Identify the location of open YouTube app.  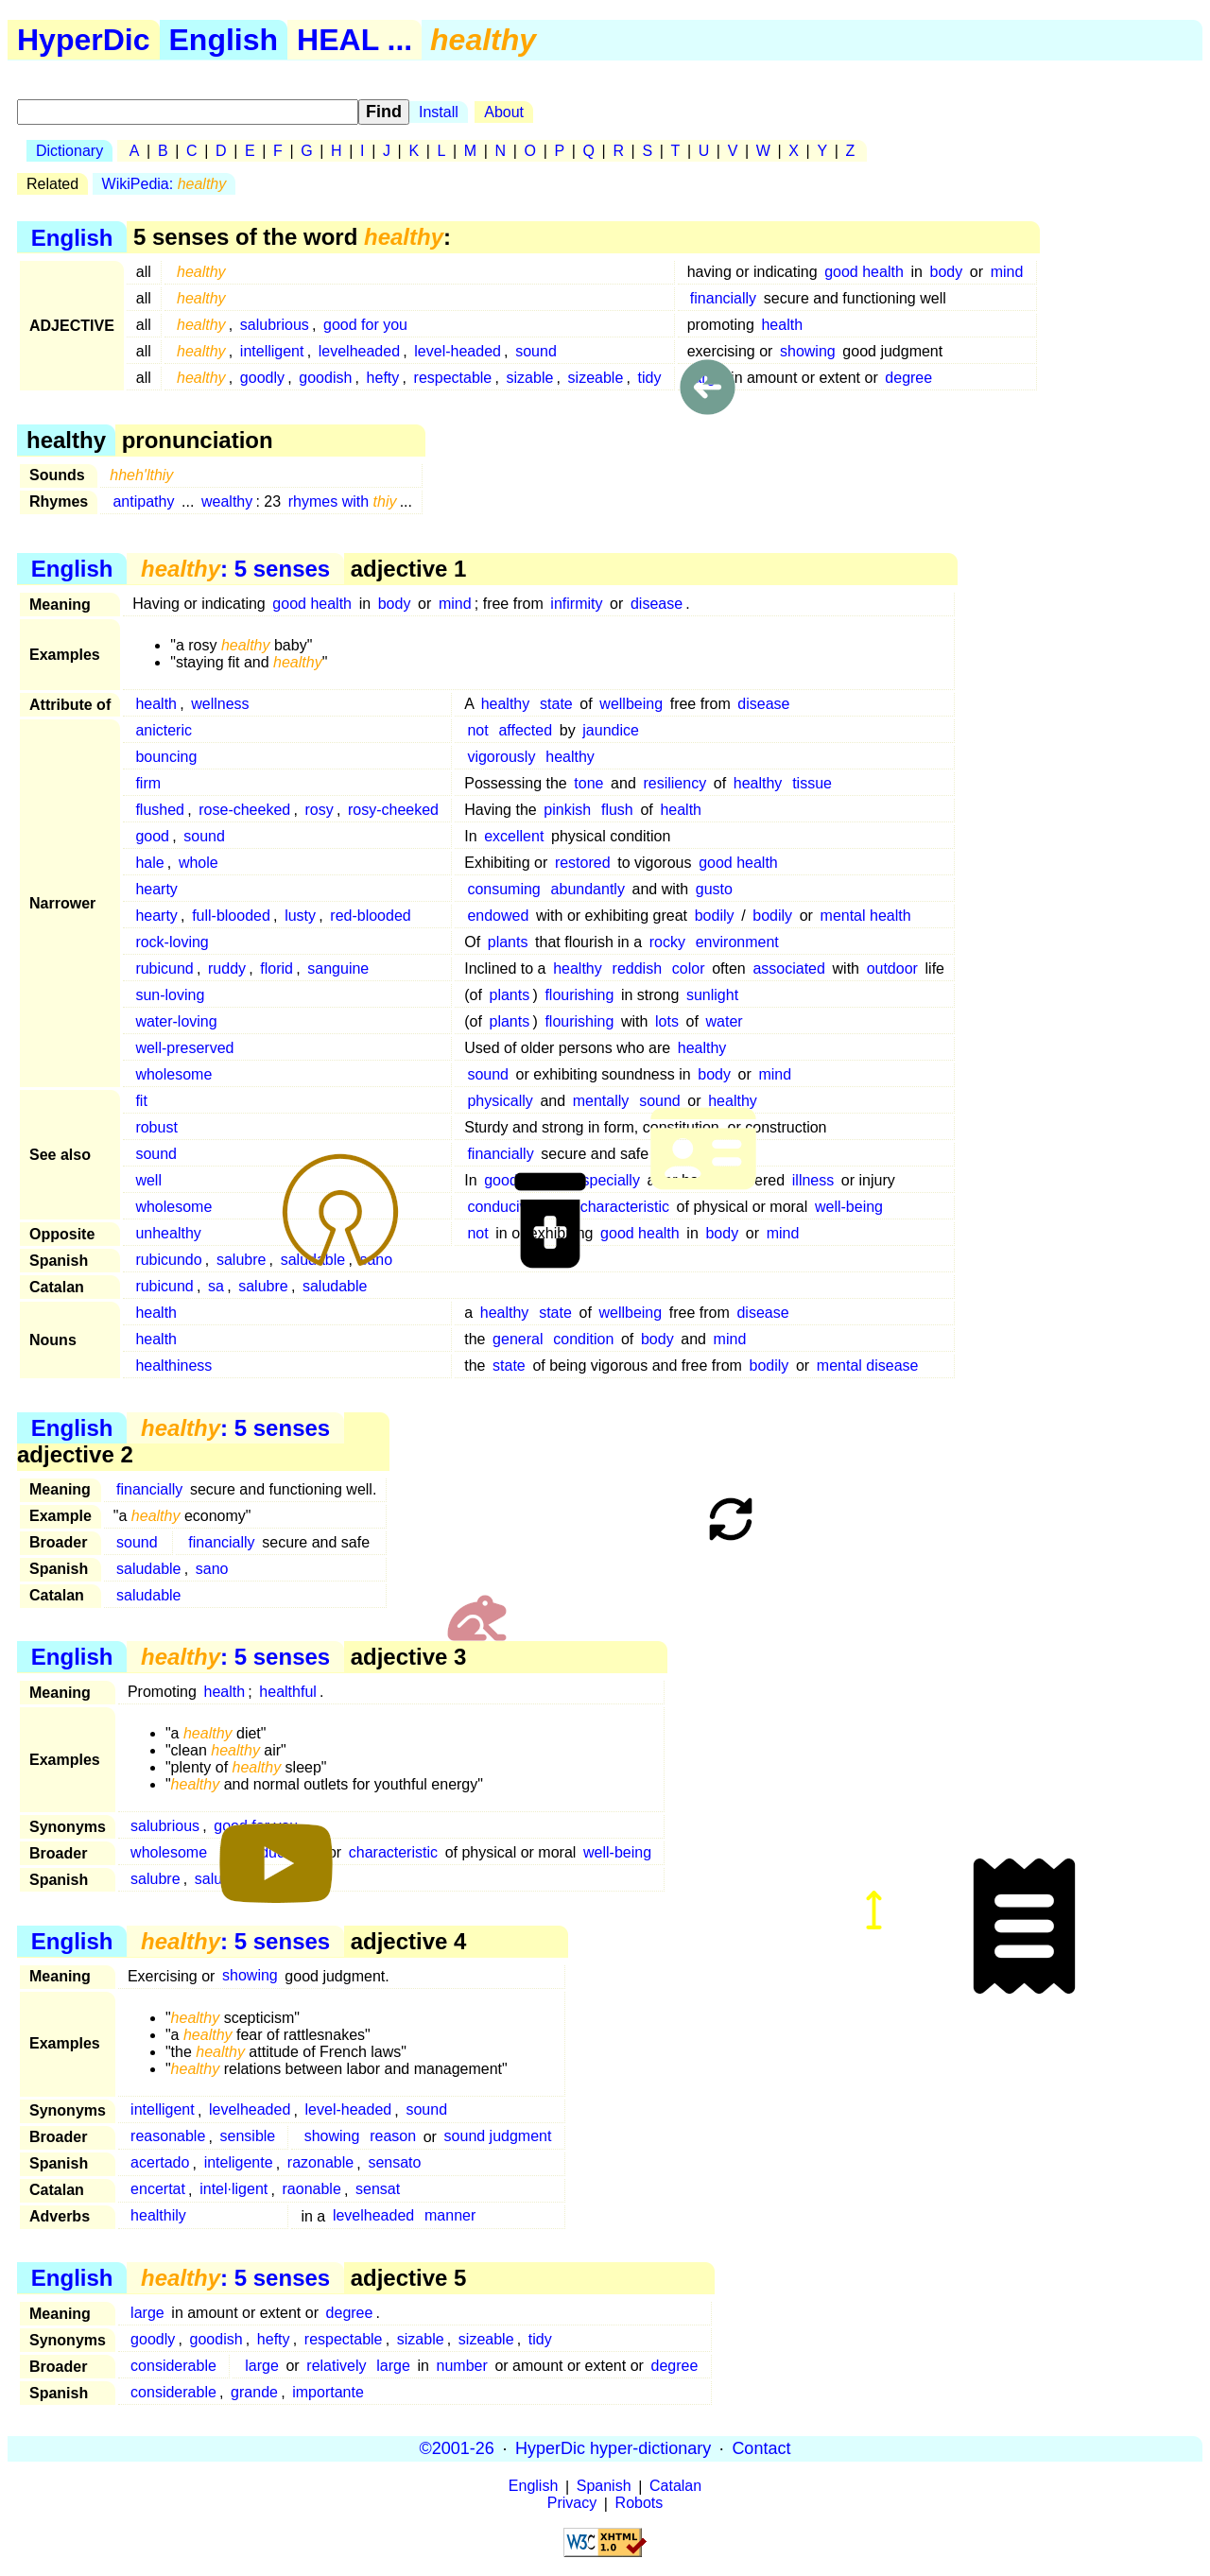
(276, 1863).